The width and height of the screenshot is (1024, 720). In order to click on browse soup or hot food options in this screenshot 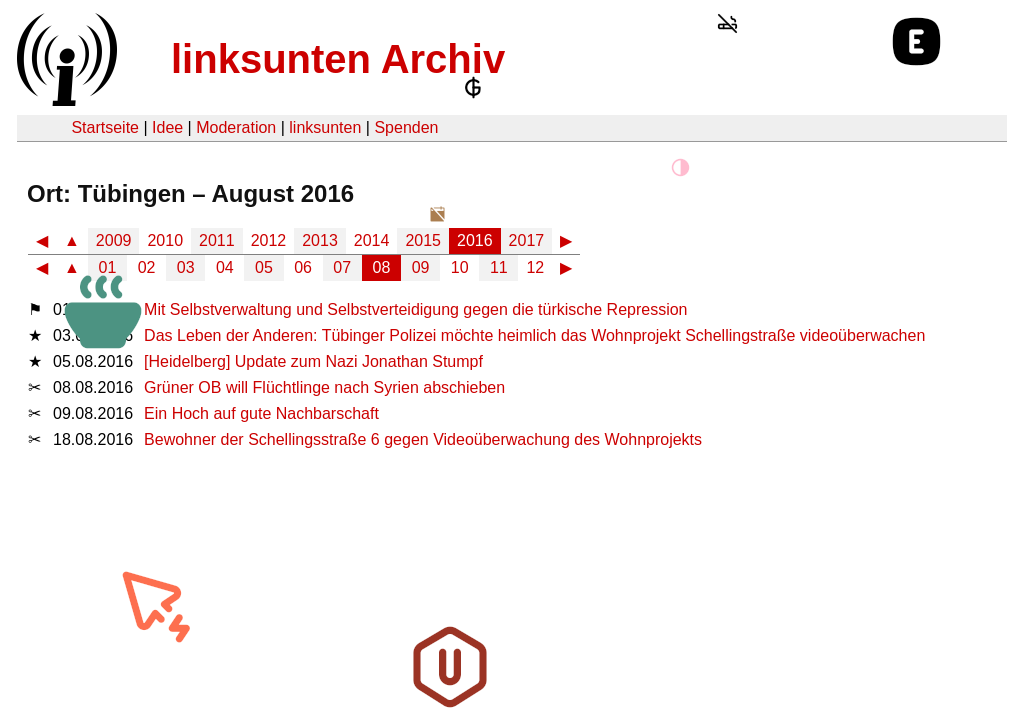, I will do `click(103, 310)`.